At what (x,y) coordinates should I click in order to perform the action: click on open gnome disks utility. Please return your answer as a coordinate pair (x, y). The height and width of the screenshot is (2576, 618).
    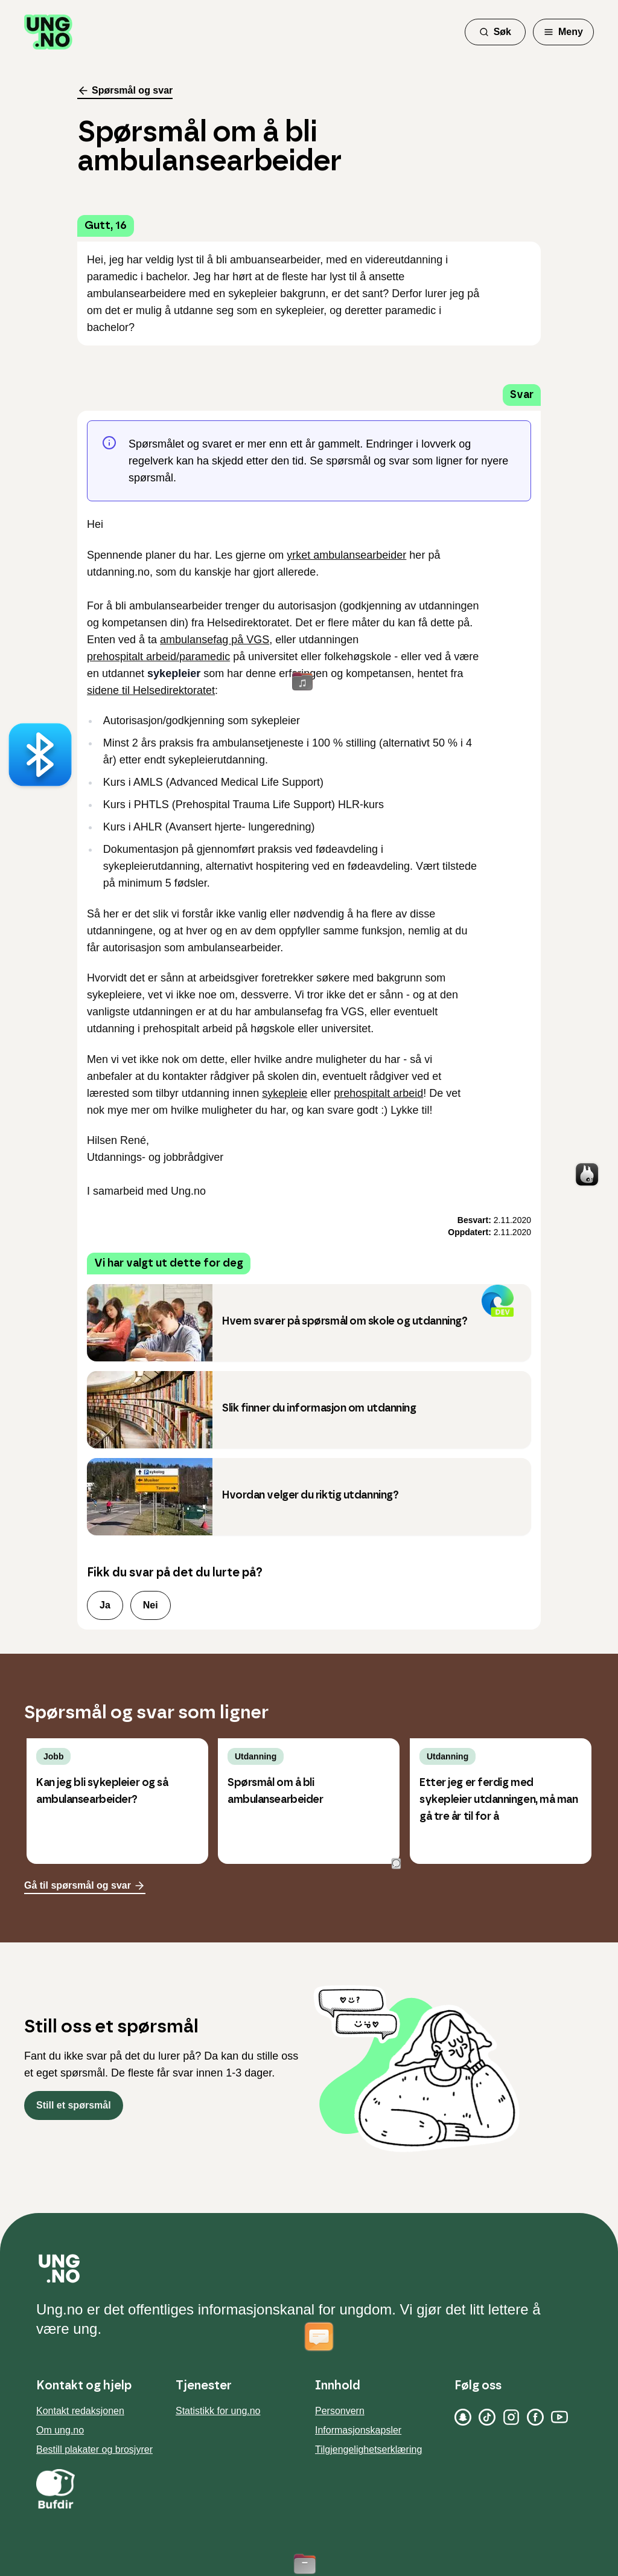
    Looking at the image, I should click on (396, 1863).